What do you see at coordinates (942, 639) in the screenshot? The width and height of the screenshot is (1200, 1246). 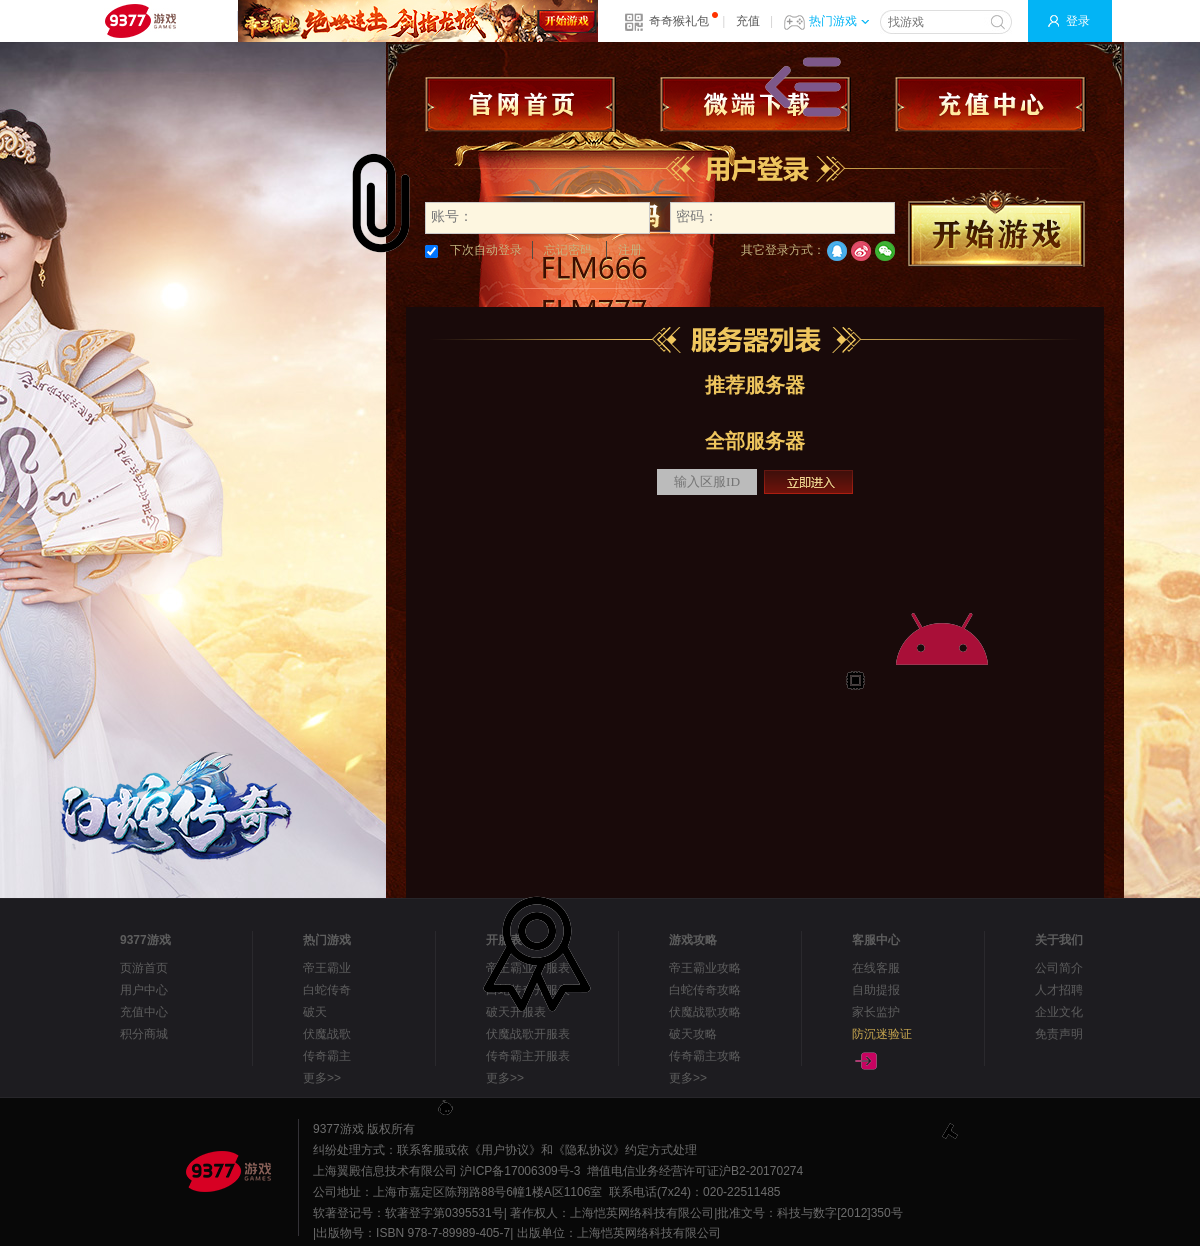 I see `android operating system logo` at bounding box center [942, 639].